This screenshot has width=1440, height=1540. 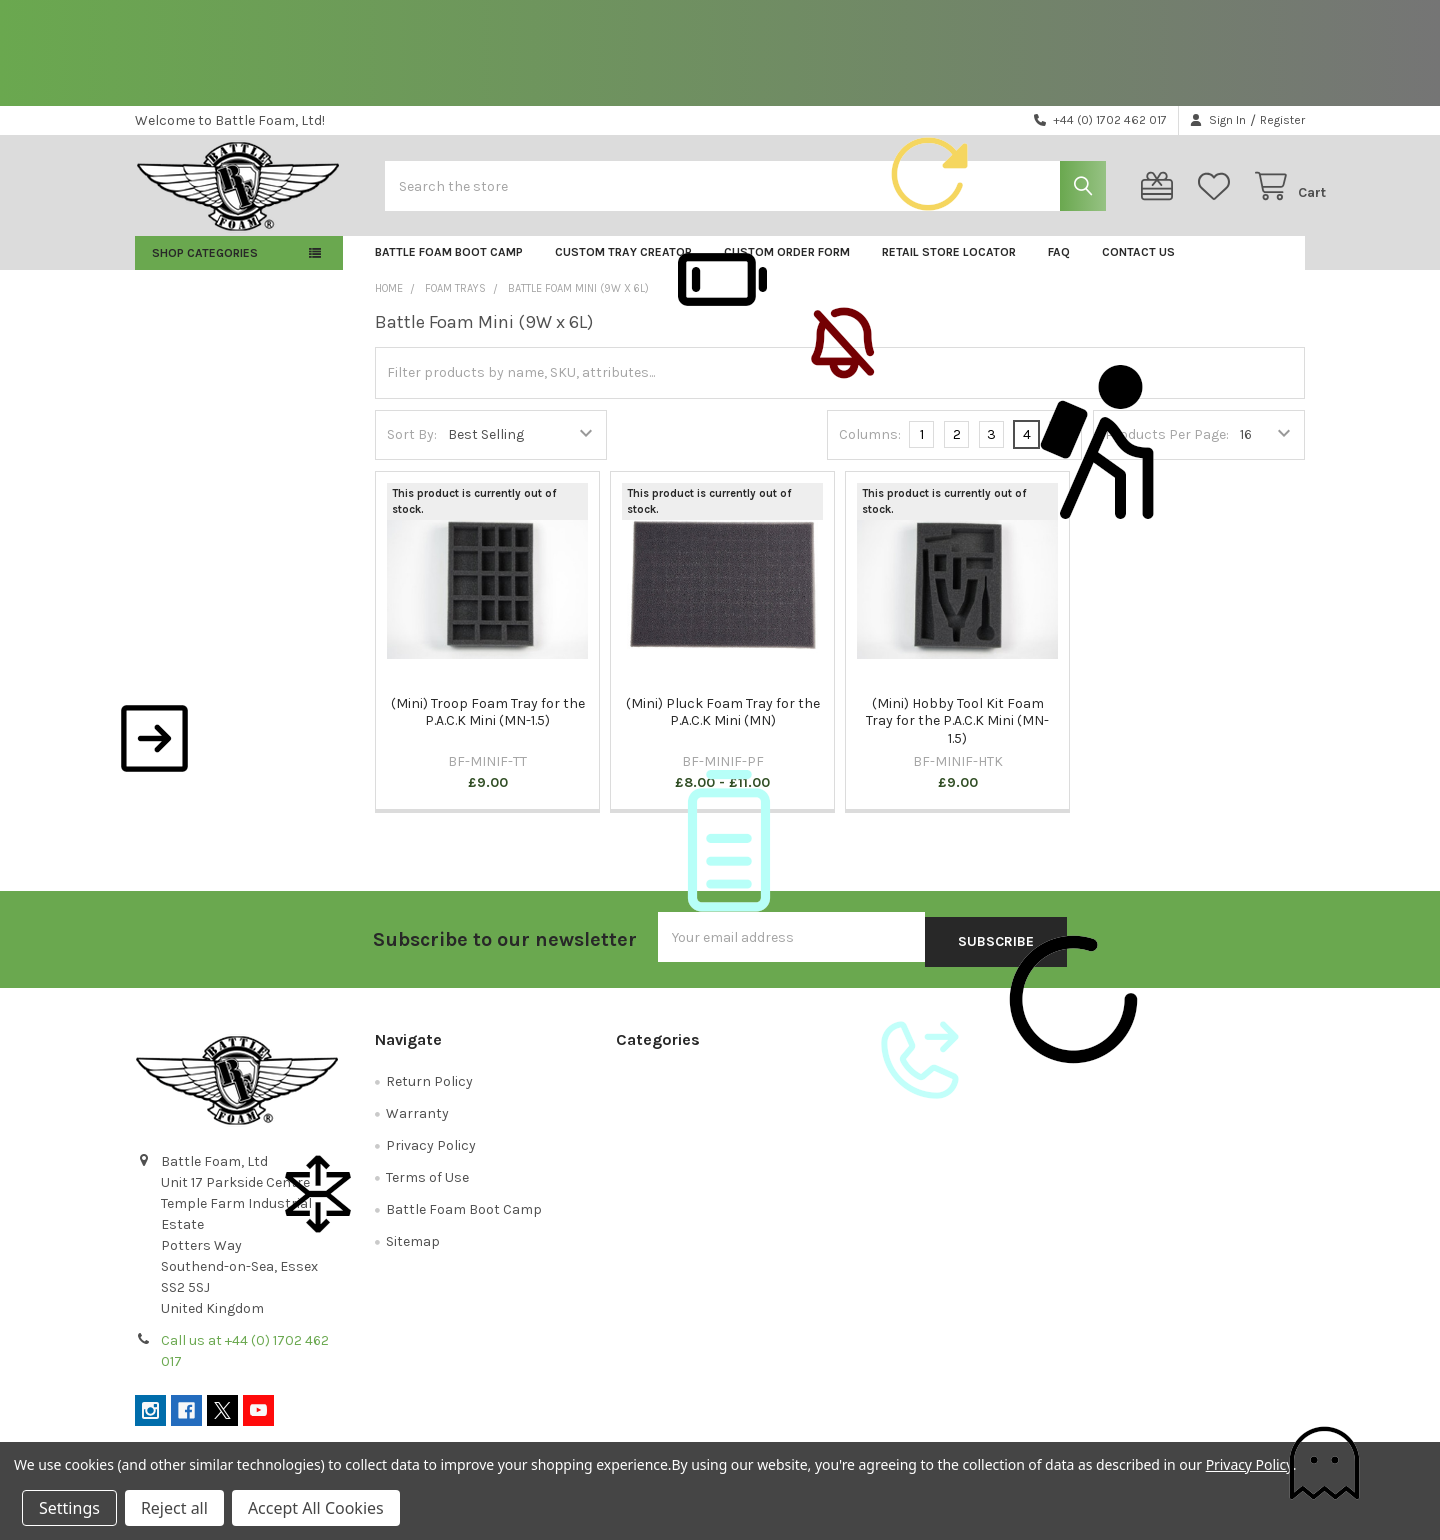 What do you see at coordinates (154, 738) in the screenshot?
I see `navigate to the next page or section` at bounding box center [154, 738].